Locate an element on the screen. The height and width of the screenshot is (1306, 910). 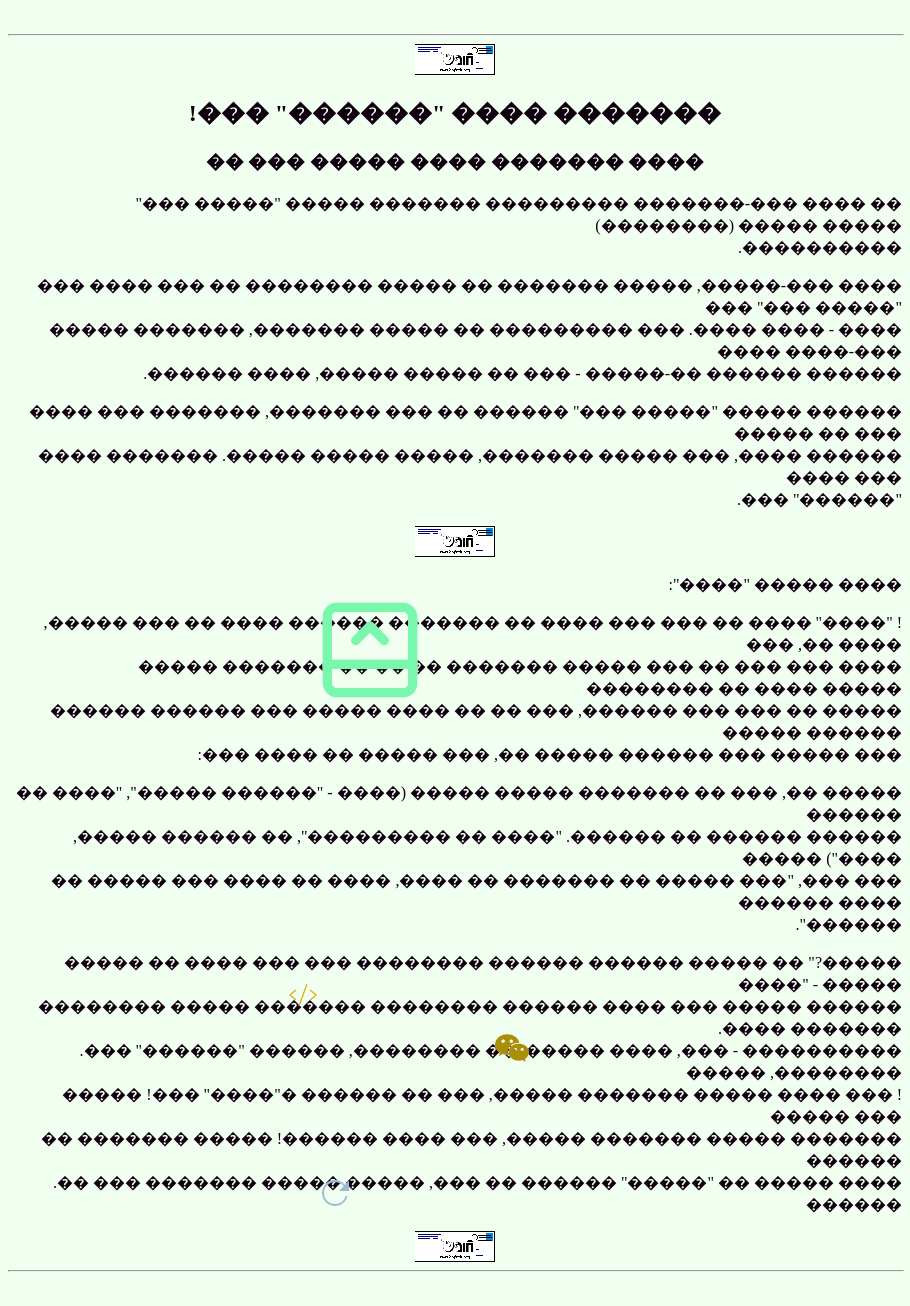
view or edit source code is located at coordinates (303, 995).